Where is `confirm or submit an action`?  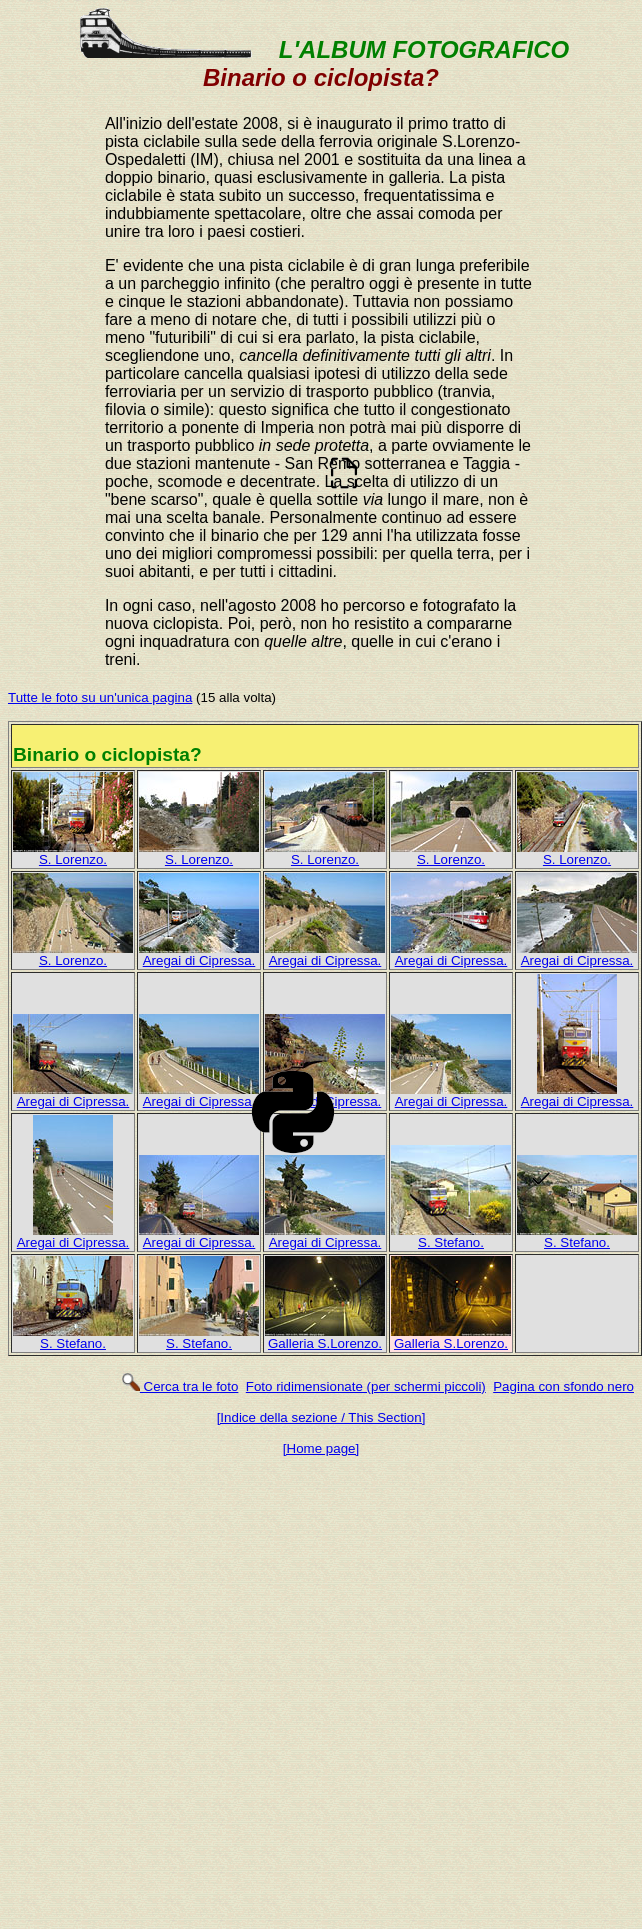
confirm or submit an action is located at coordinates (540, 1178).